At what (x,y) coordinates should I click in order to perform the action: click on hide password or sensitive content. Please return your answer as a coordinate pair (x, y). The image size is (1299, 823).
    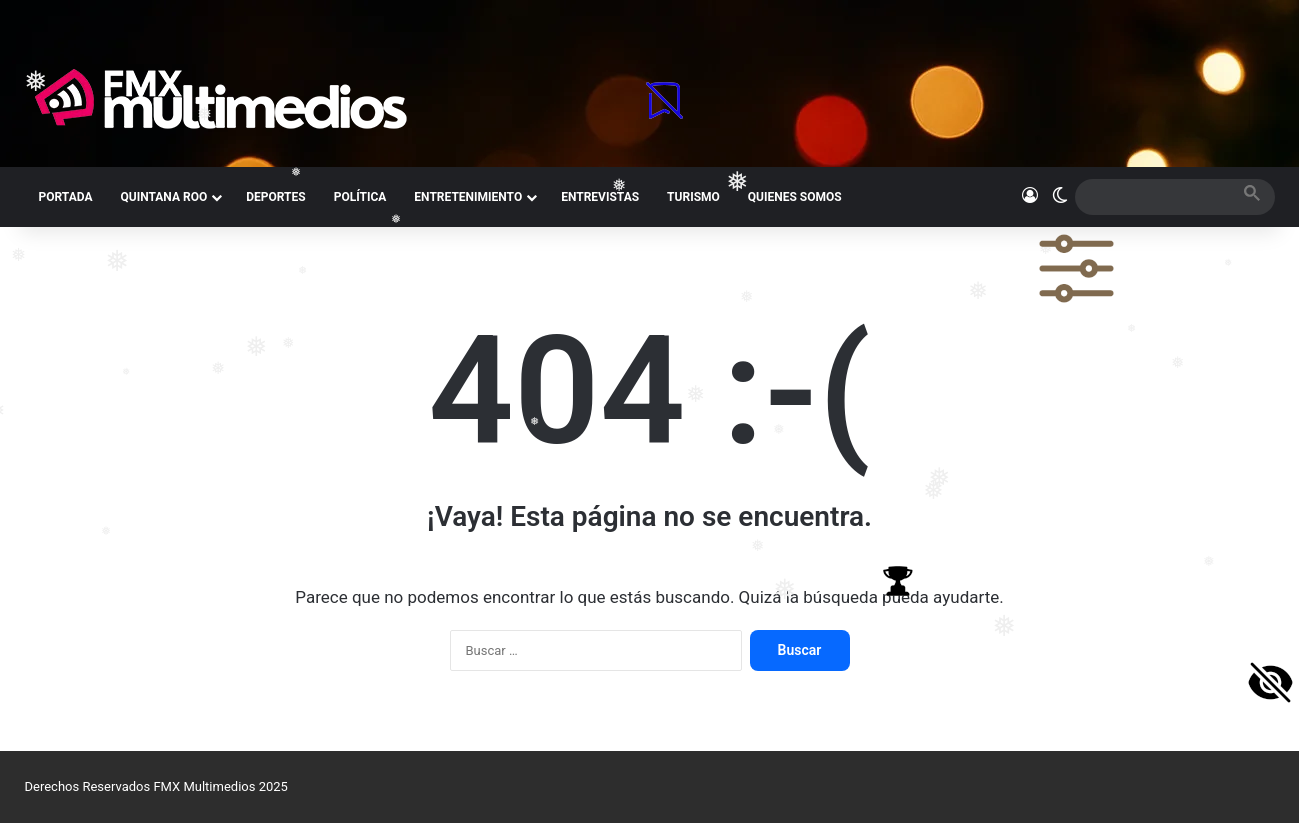
    Looking at the image, I should click on (1270, 682).